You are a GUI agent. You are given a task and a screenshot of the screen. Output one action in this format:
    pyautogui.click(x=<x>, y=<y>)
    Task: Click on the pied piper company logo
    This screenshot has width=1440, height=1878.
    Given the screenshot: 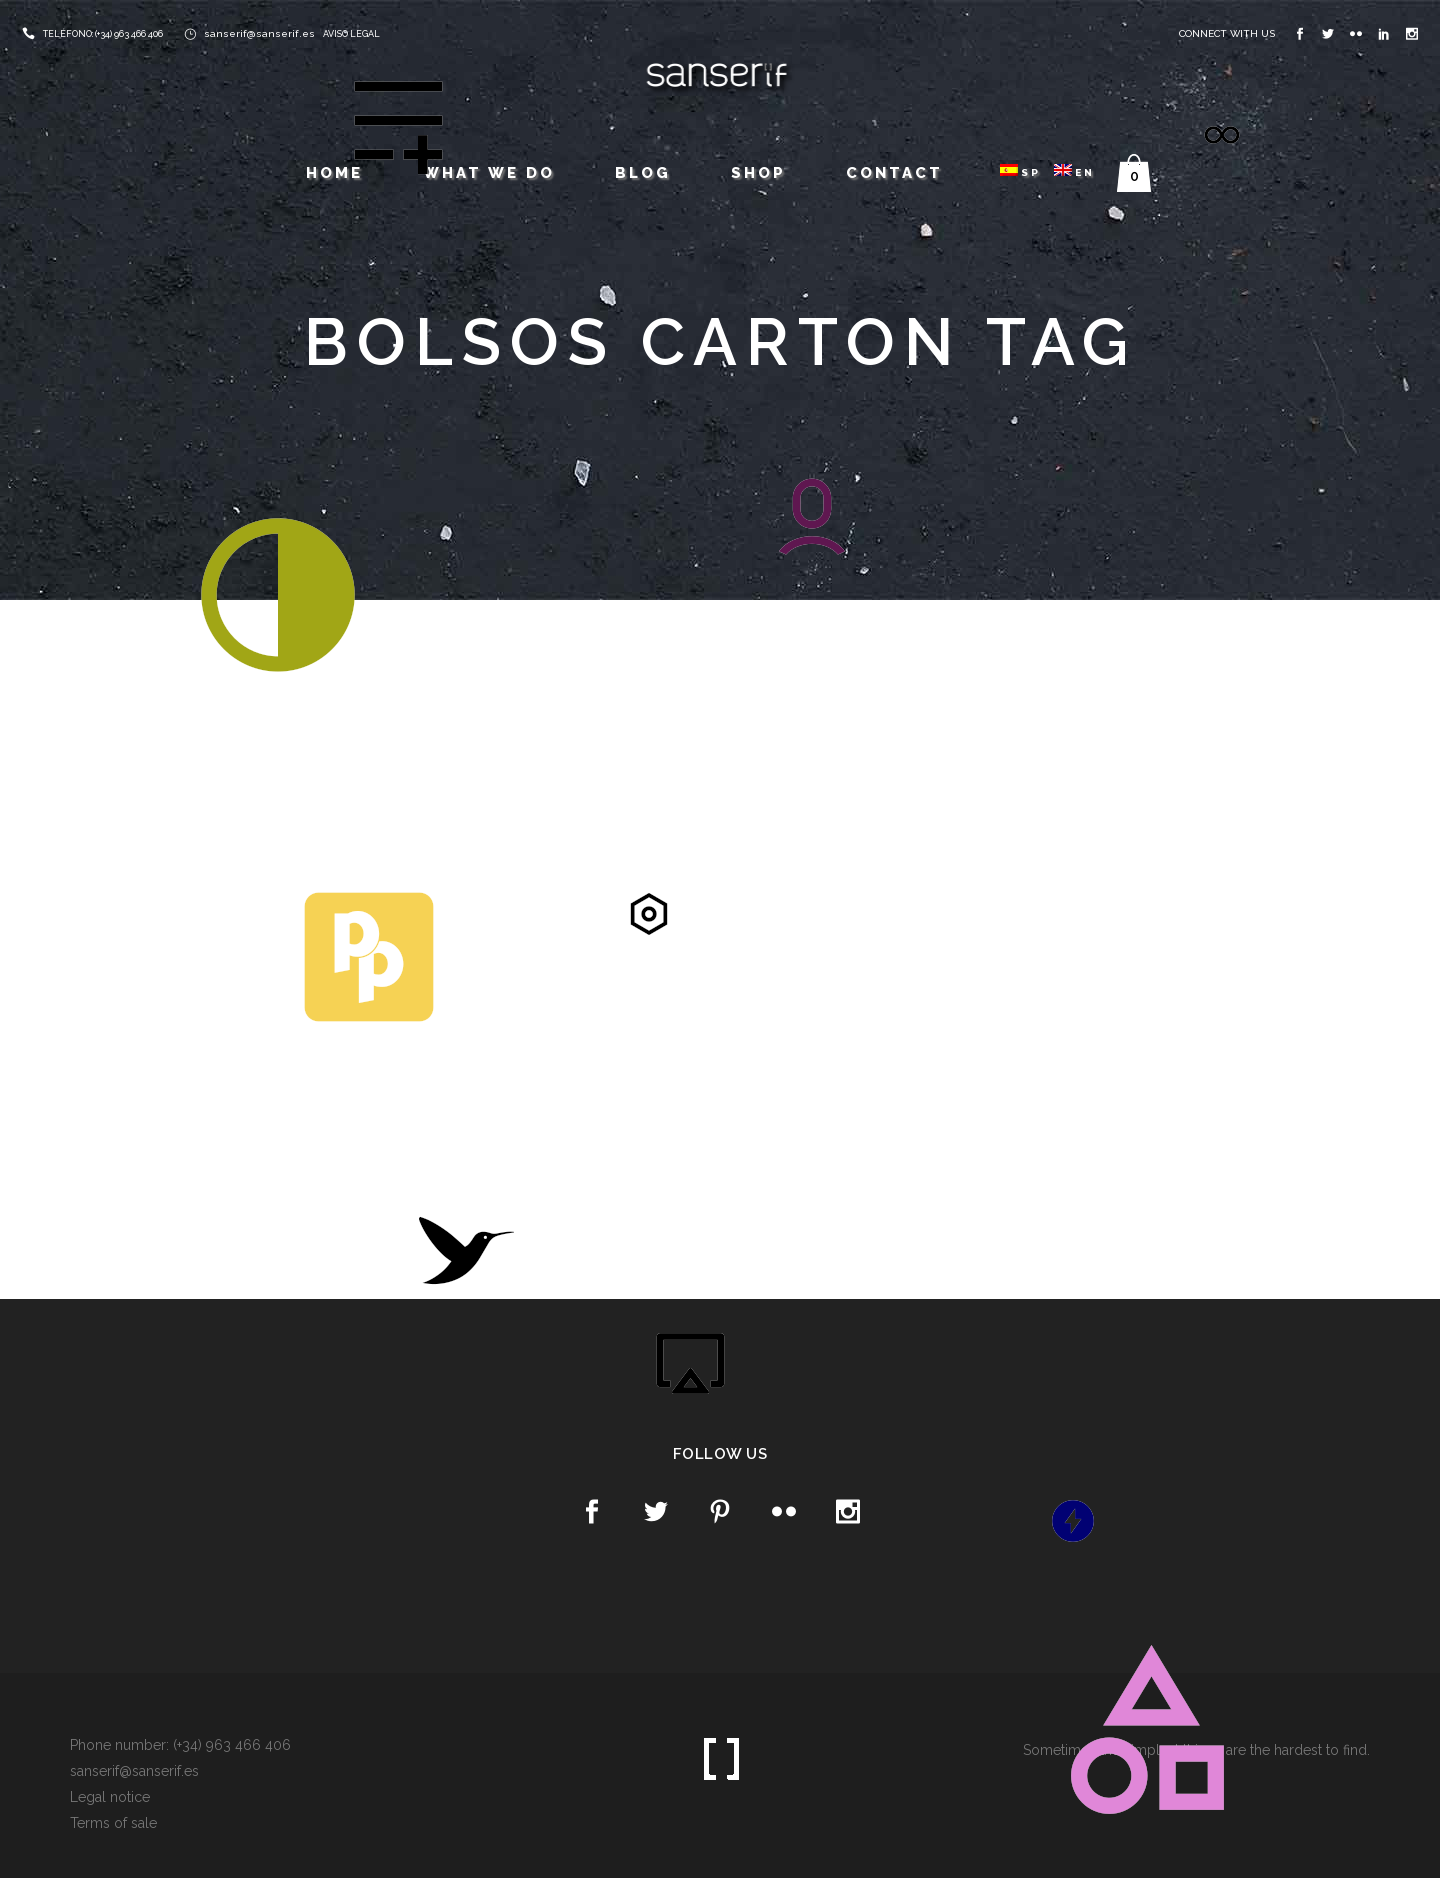 What is the action you would take?
    pyautogui.click(x=369, y=957)
    